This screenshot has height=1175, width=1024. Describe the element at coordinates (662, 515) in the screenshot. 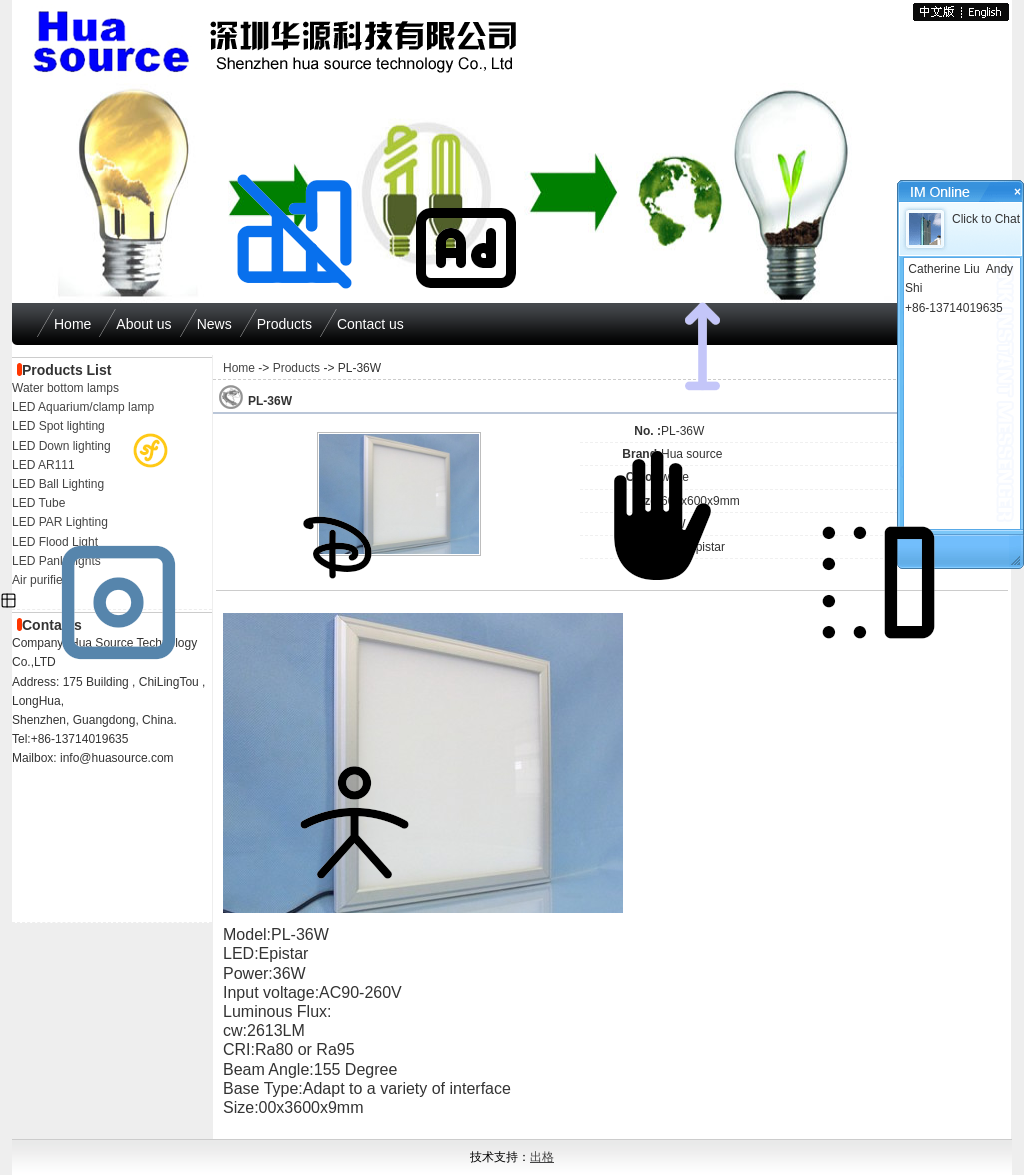

I see `stop or halt an action` at that location.